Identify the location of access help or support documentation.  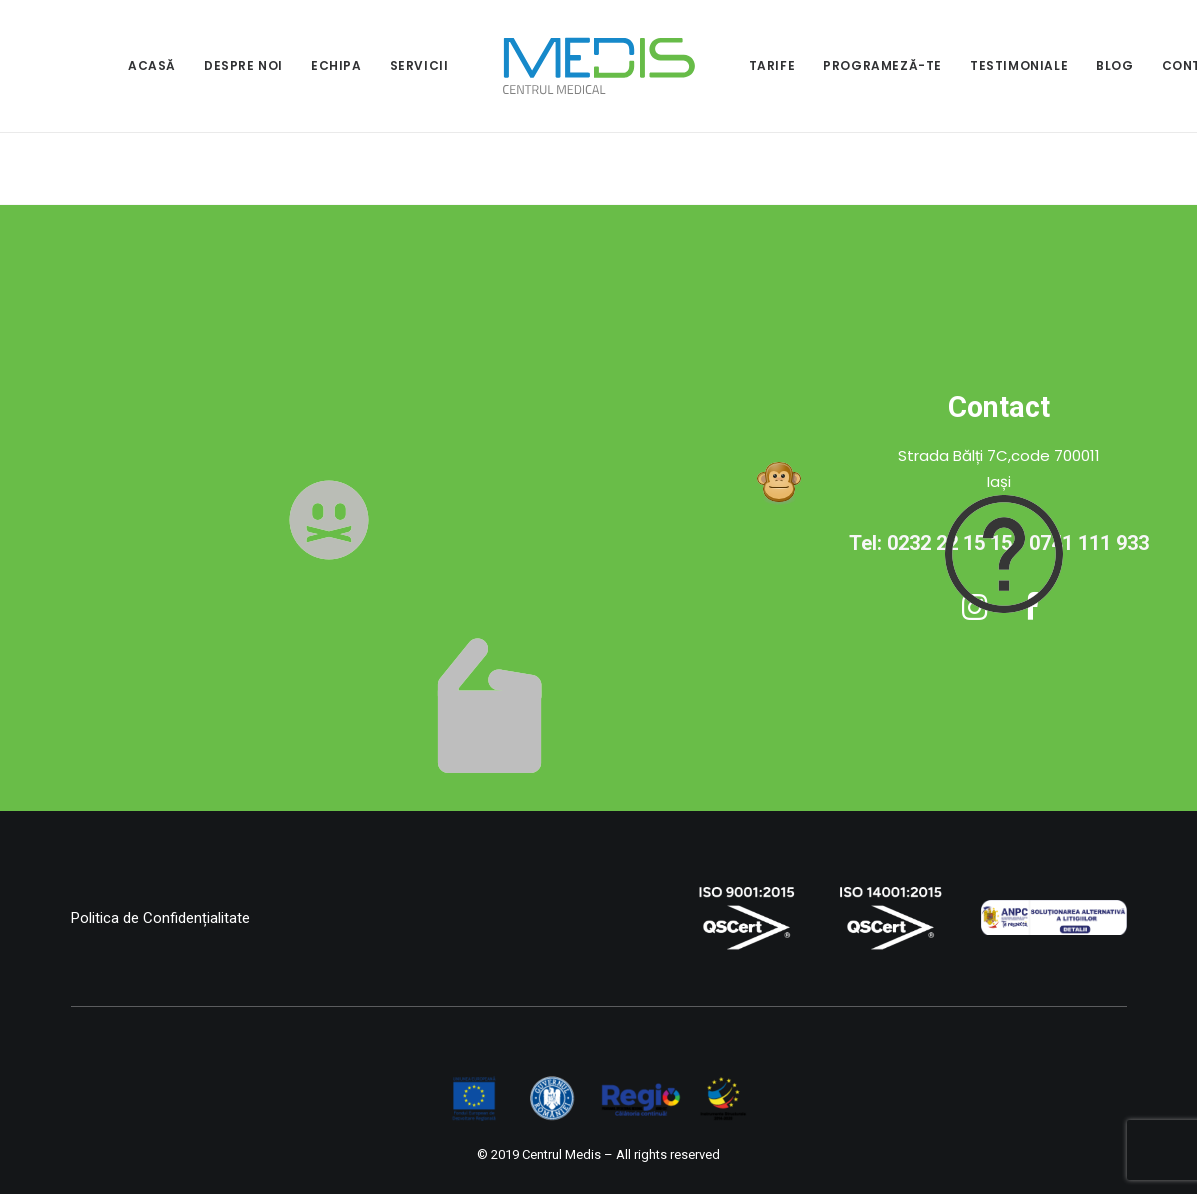
(1004, 554).